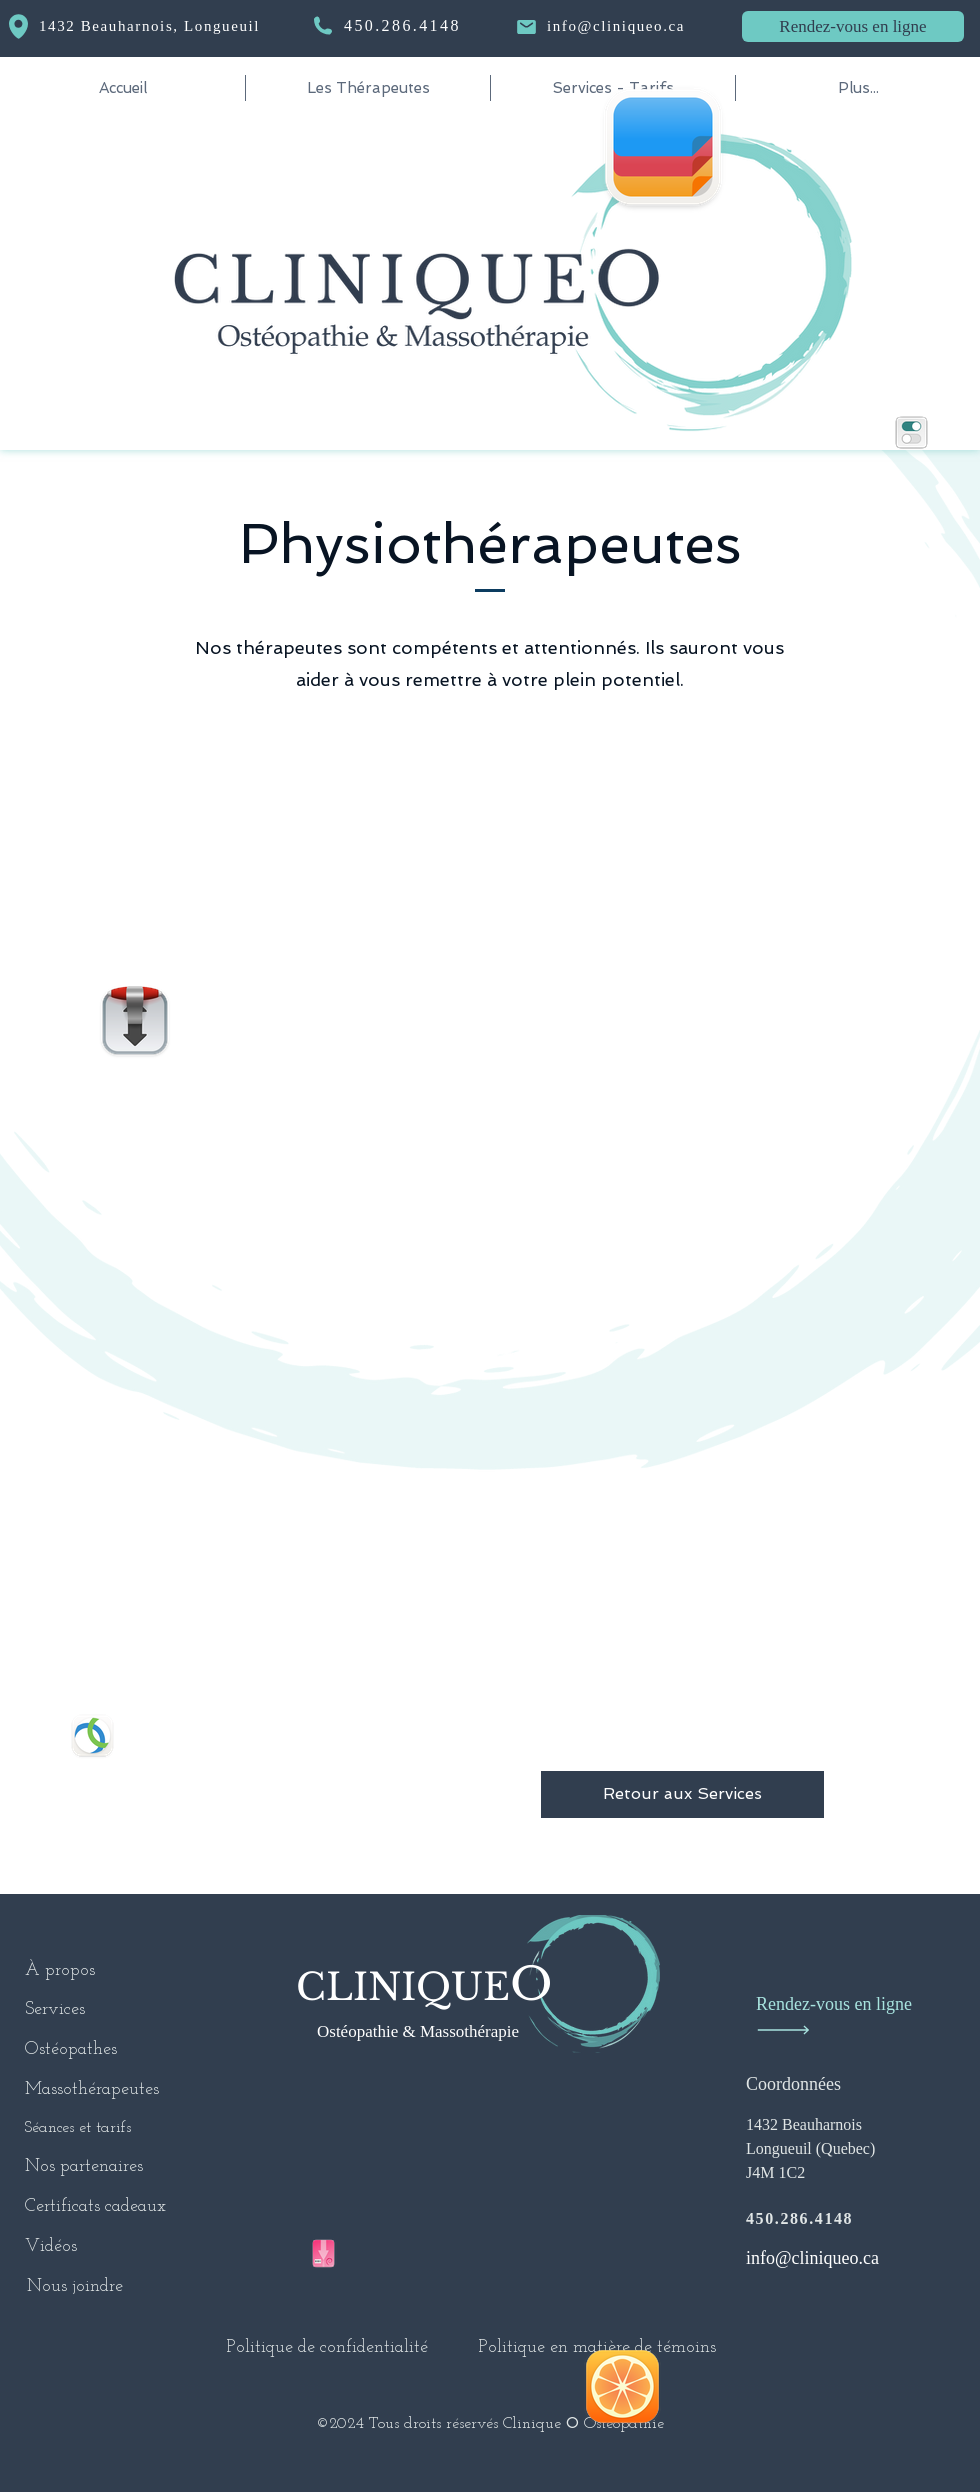 The height and width of the screenshot is (2492, 980). Describe the element at coordinates (323, 2253) in the screenshot. I see `open synaptic package manager` at that location.